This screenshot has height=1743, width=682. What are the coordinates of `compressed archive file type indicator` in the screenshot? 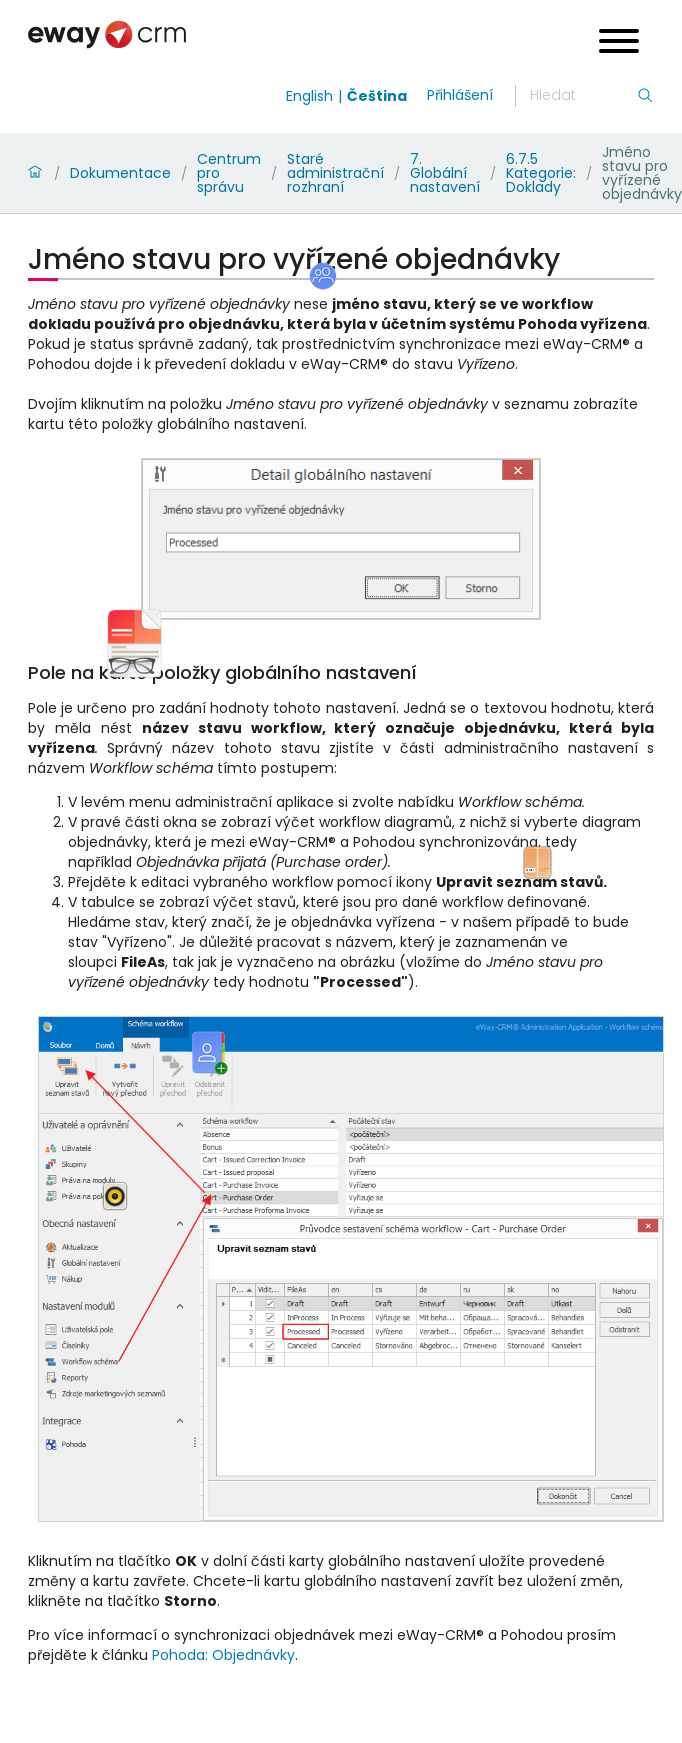 It's located at (537, 862).